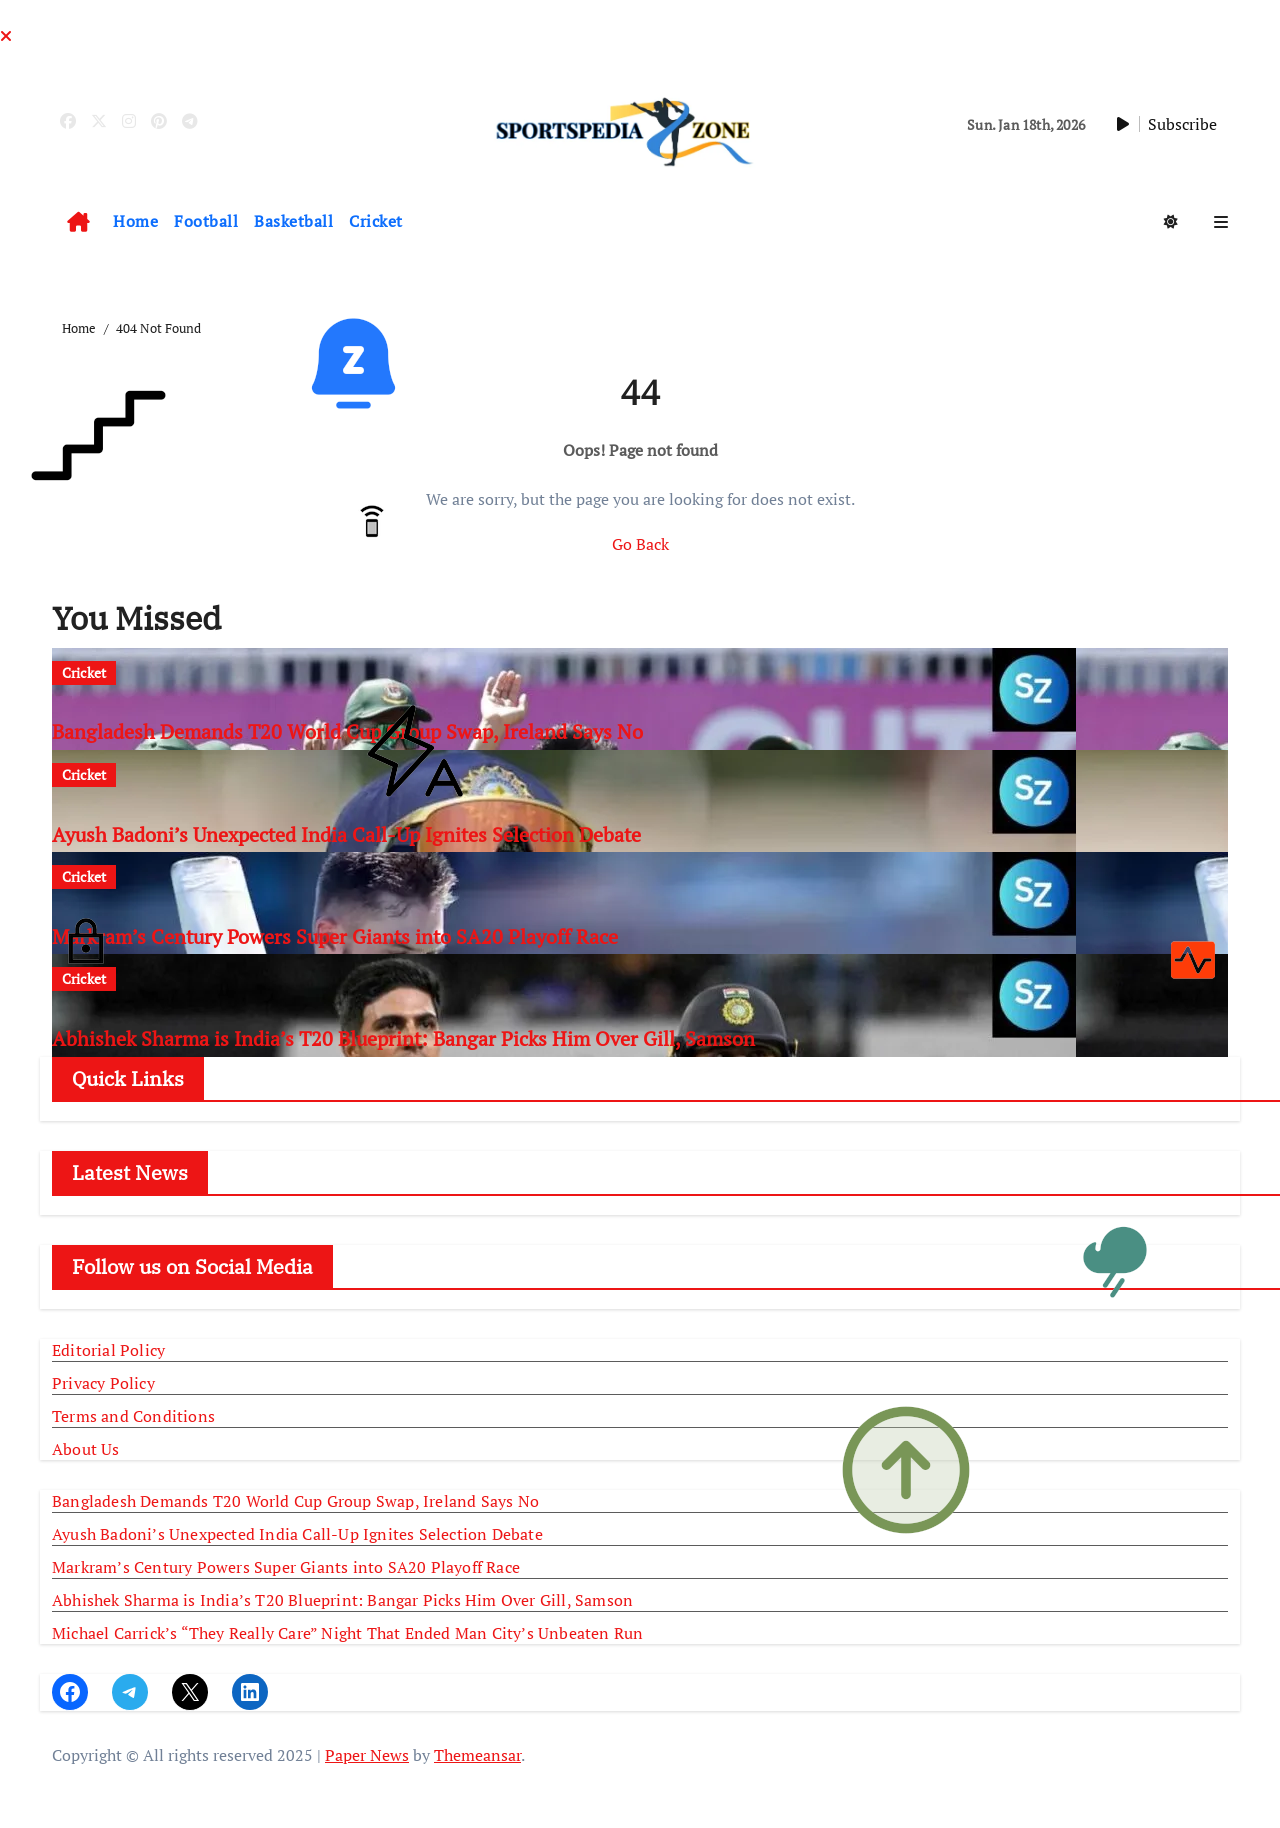 This screenshot has width=1280, height=1828. What do you see at coordinates (86, 942) in the screenshot?
I see `indicates a locked or secured item` at bounding box center [86, 942].